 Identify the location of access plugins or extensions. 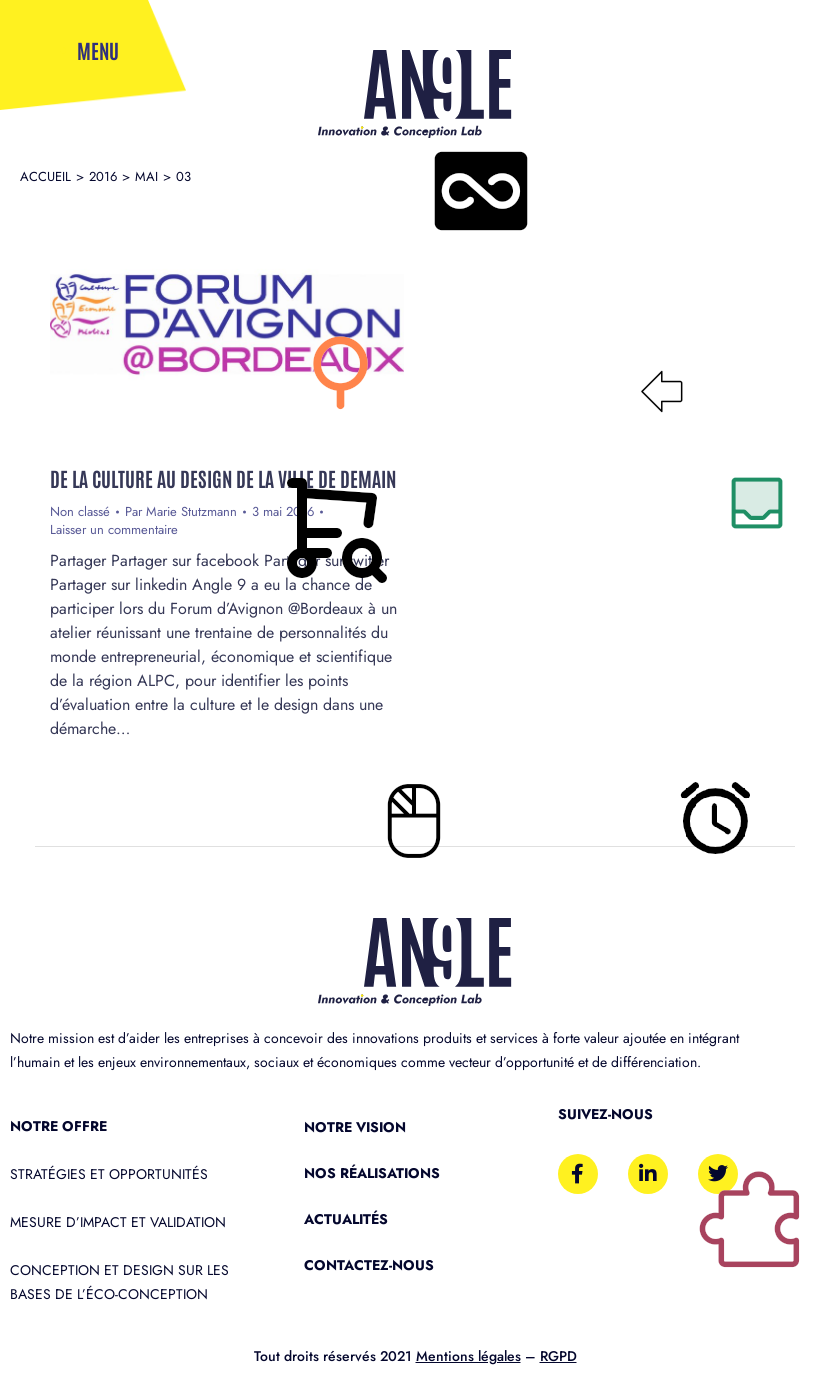
(755, 1223).